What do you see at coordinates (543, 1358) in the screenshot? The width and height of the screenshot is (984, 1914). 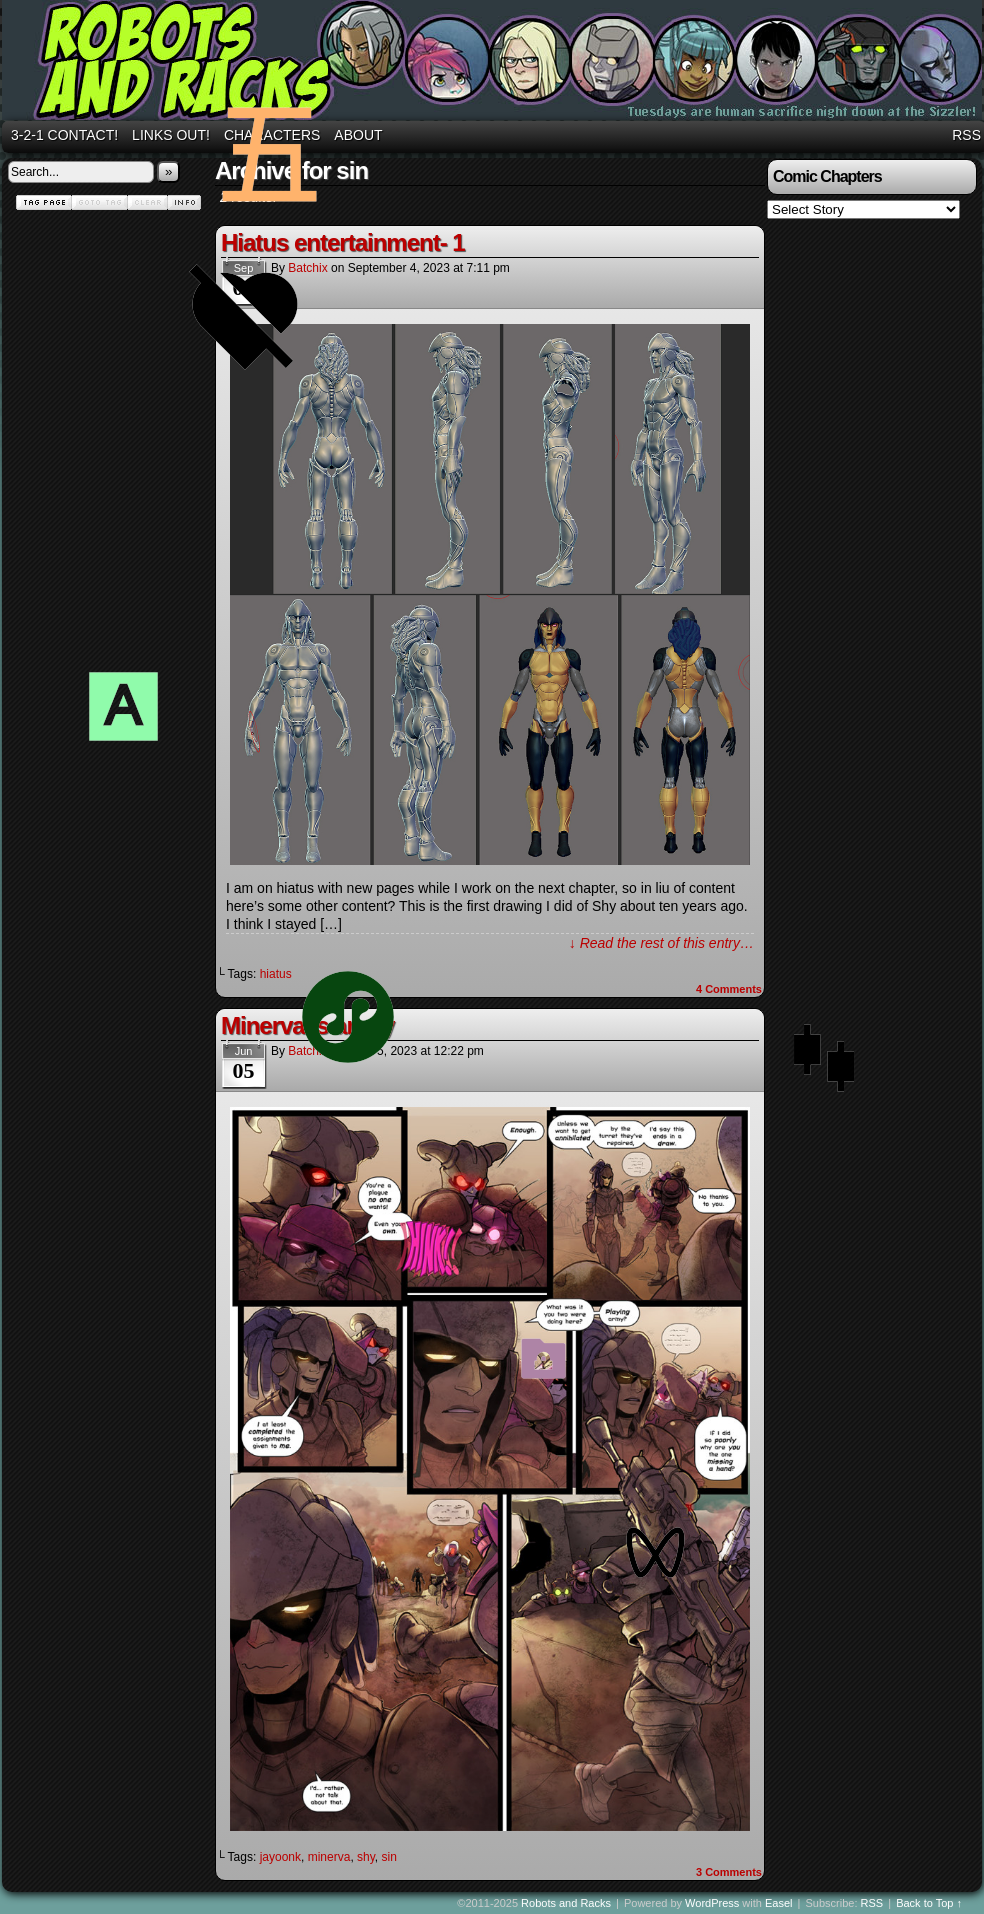 I see `access a password-protected folder` at bounding box center [543, 1358].